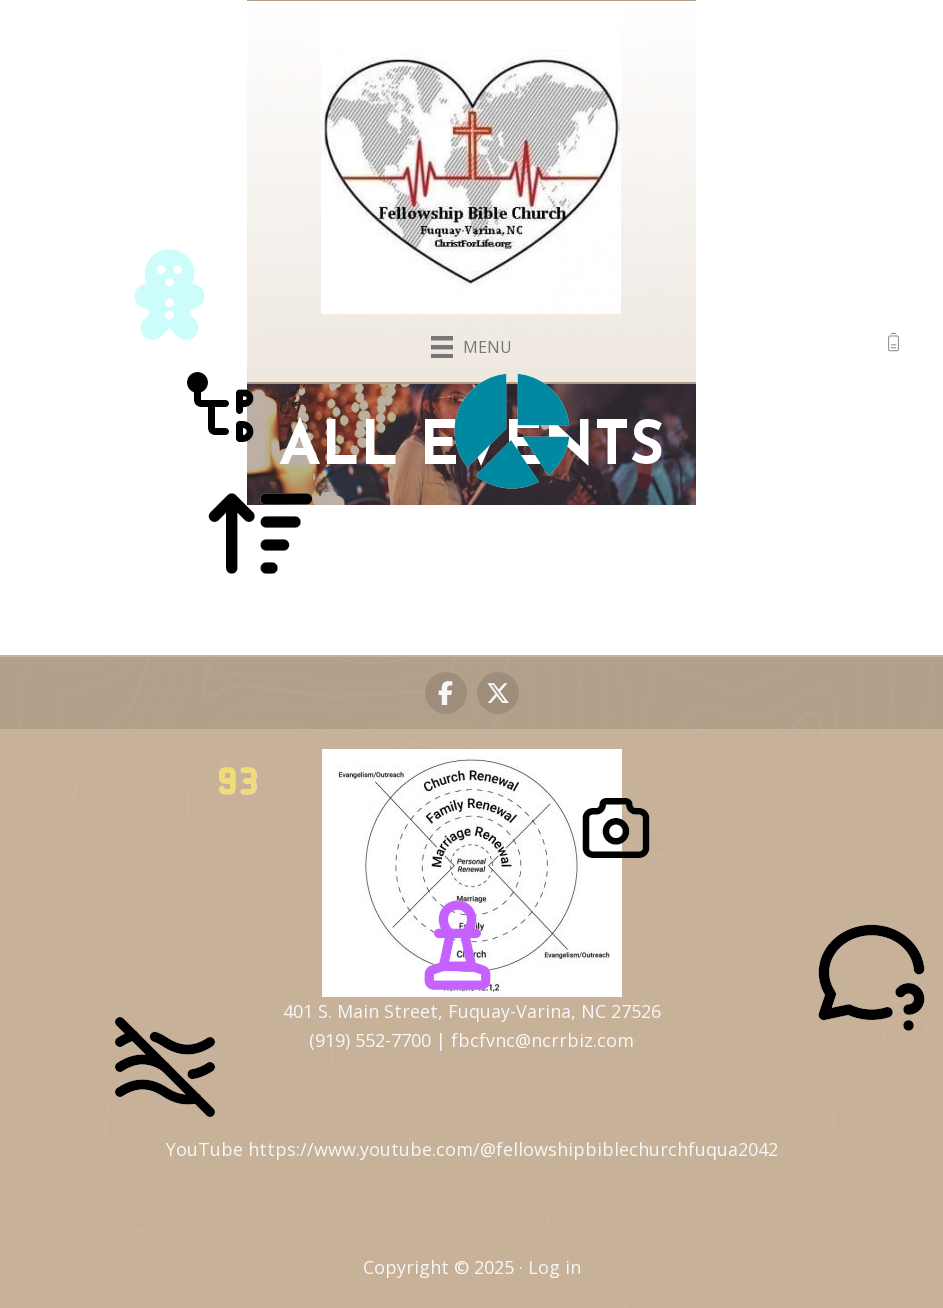 The width and height of the screenshot is (943, 1308). Describe the element at coordinates (616, 828) in the screenshot. I see `take a photo` at that location.